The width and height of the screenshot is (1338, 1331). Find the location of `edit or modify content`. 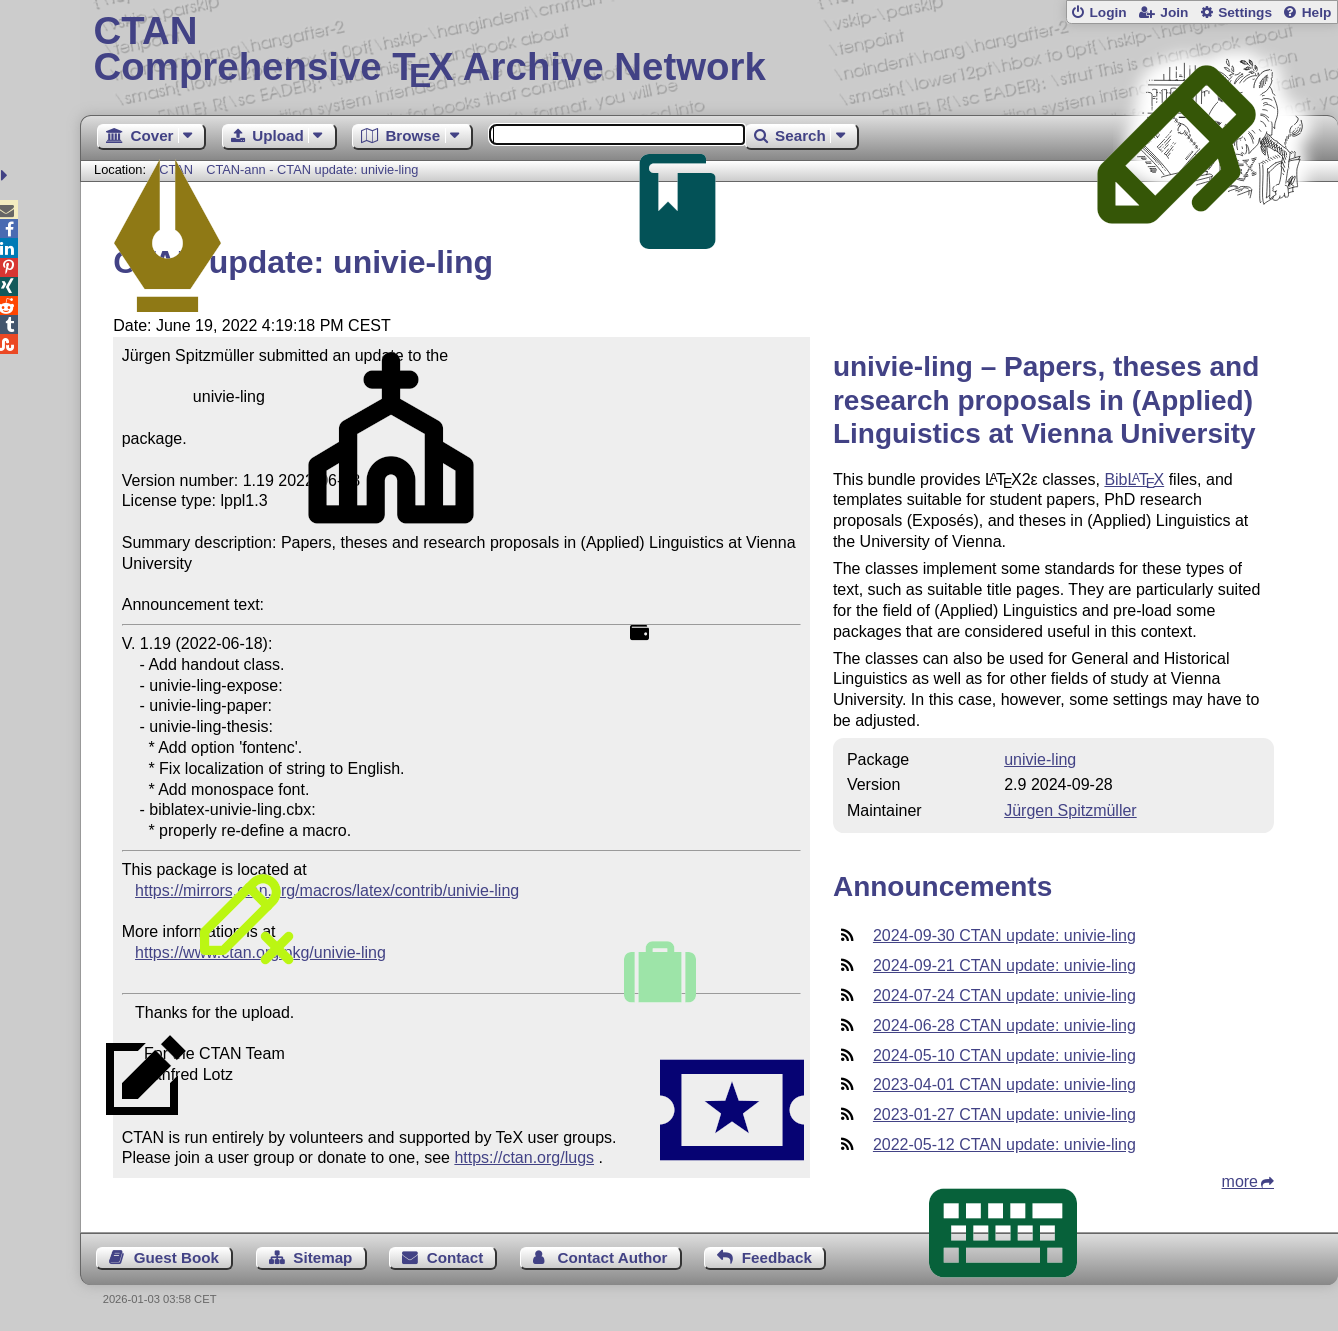

edit or modify content is located at coordinates (1173, 147).